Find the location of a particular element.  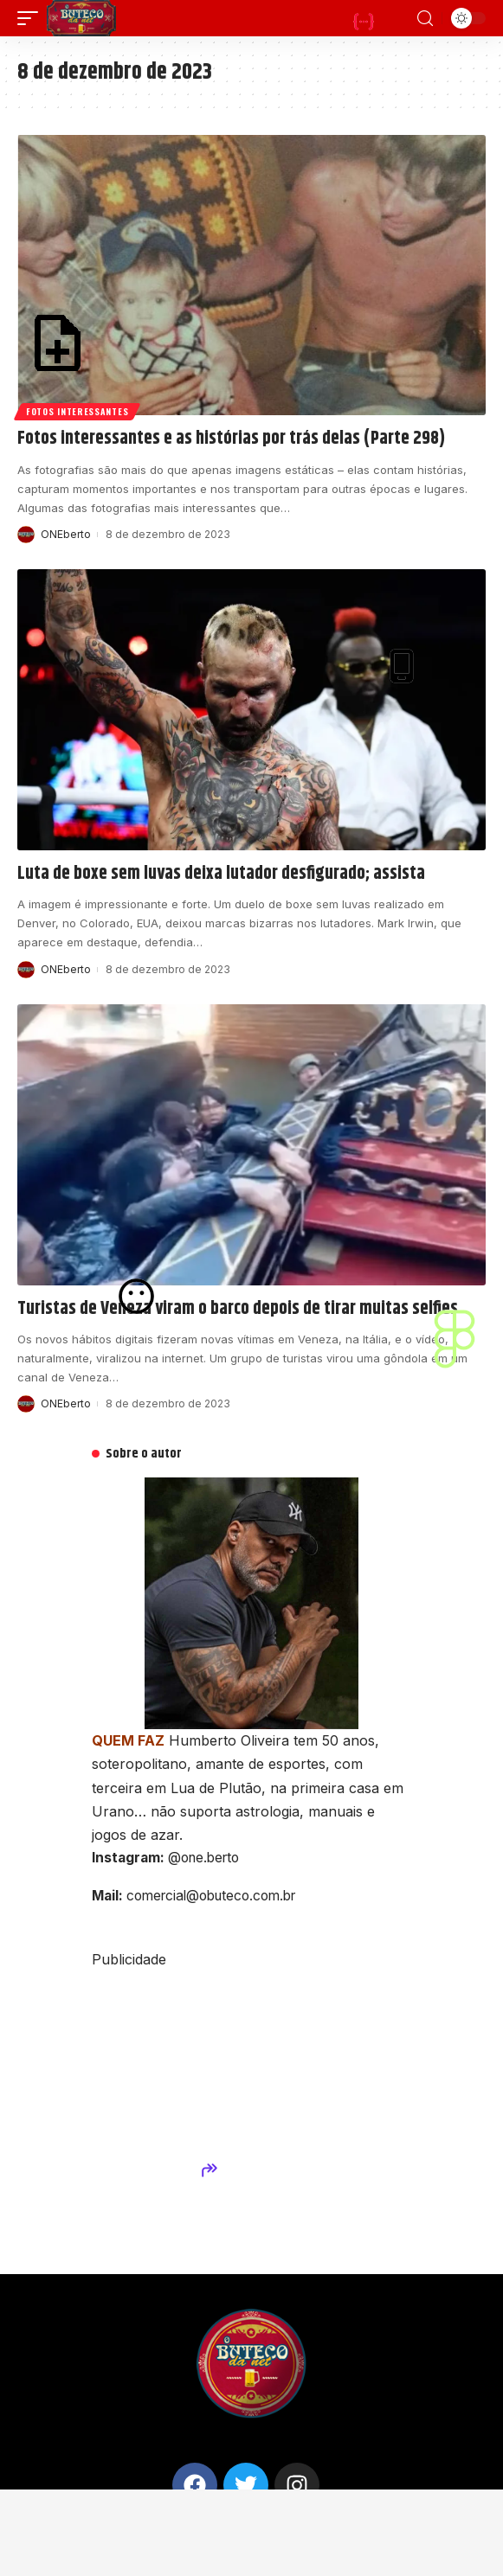

forward message to multiple recipients is located at coordinates (210, 2170).